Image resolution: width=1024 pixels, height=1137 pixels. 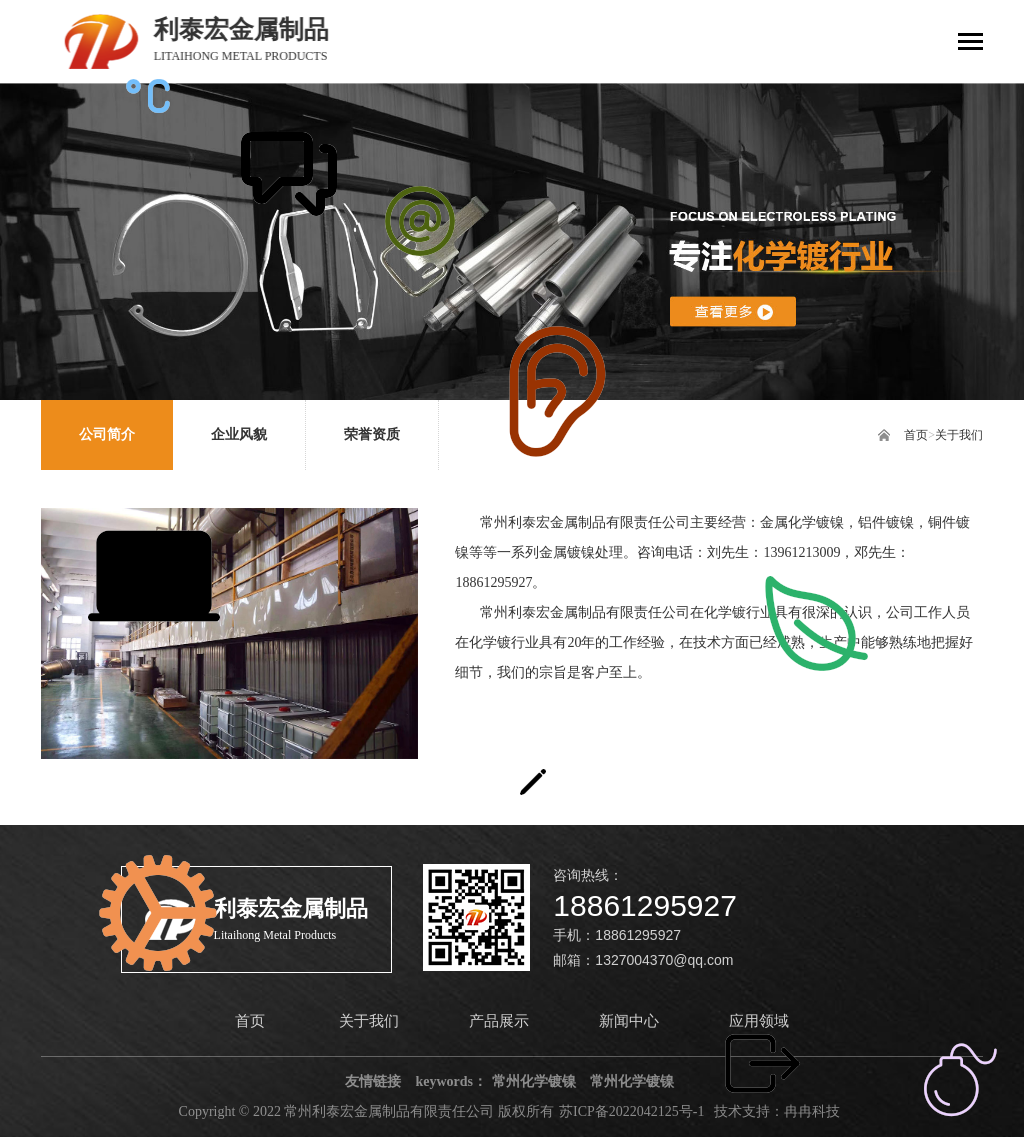 What do you see at coordinates (816, 623) in the screenshot?
I see `indicates eco-friendly or sustainable option` at bounding box center [816, 623].